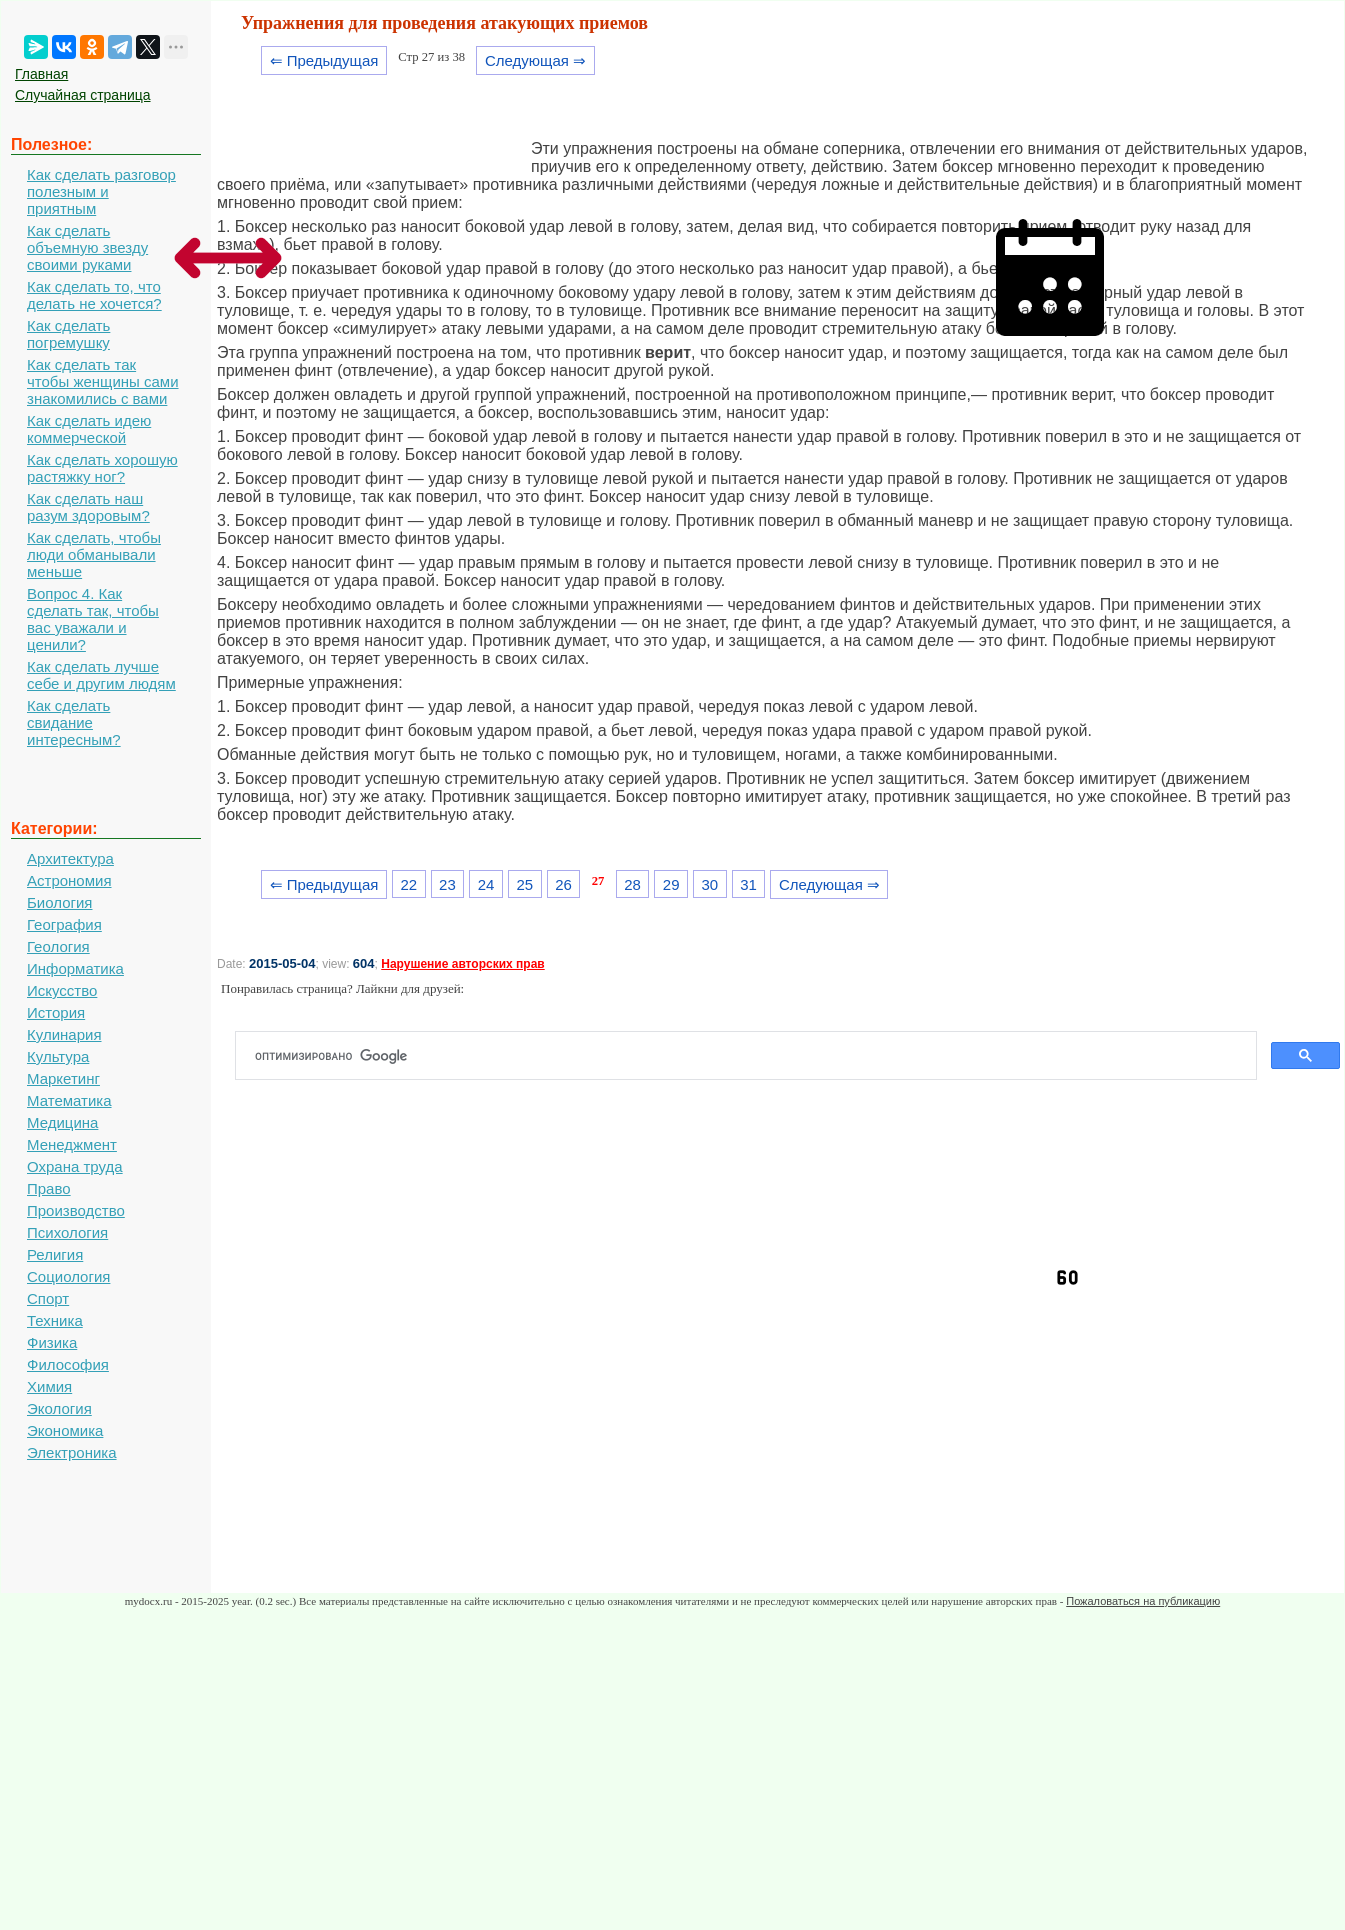 The width and height of the screenshot is (1345, 1930). What do you see at coordinates (228, 258) in the screenshot?
I see `adjust width or resize horizontally` at bounding box center [228, 258].